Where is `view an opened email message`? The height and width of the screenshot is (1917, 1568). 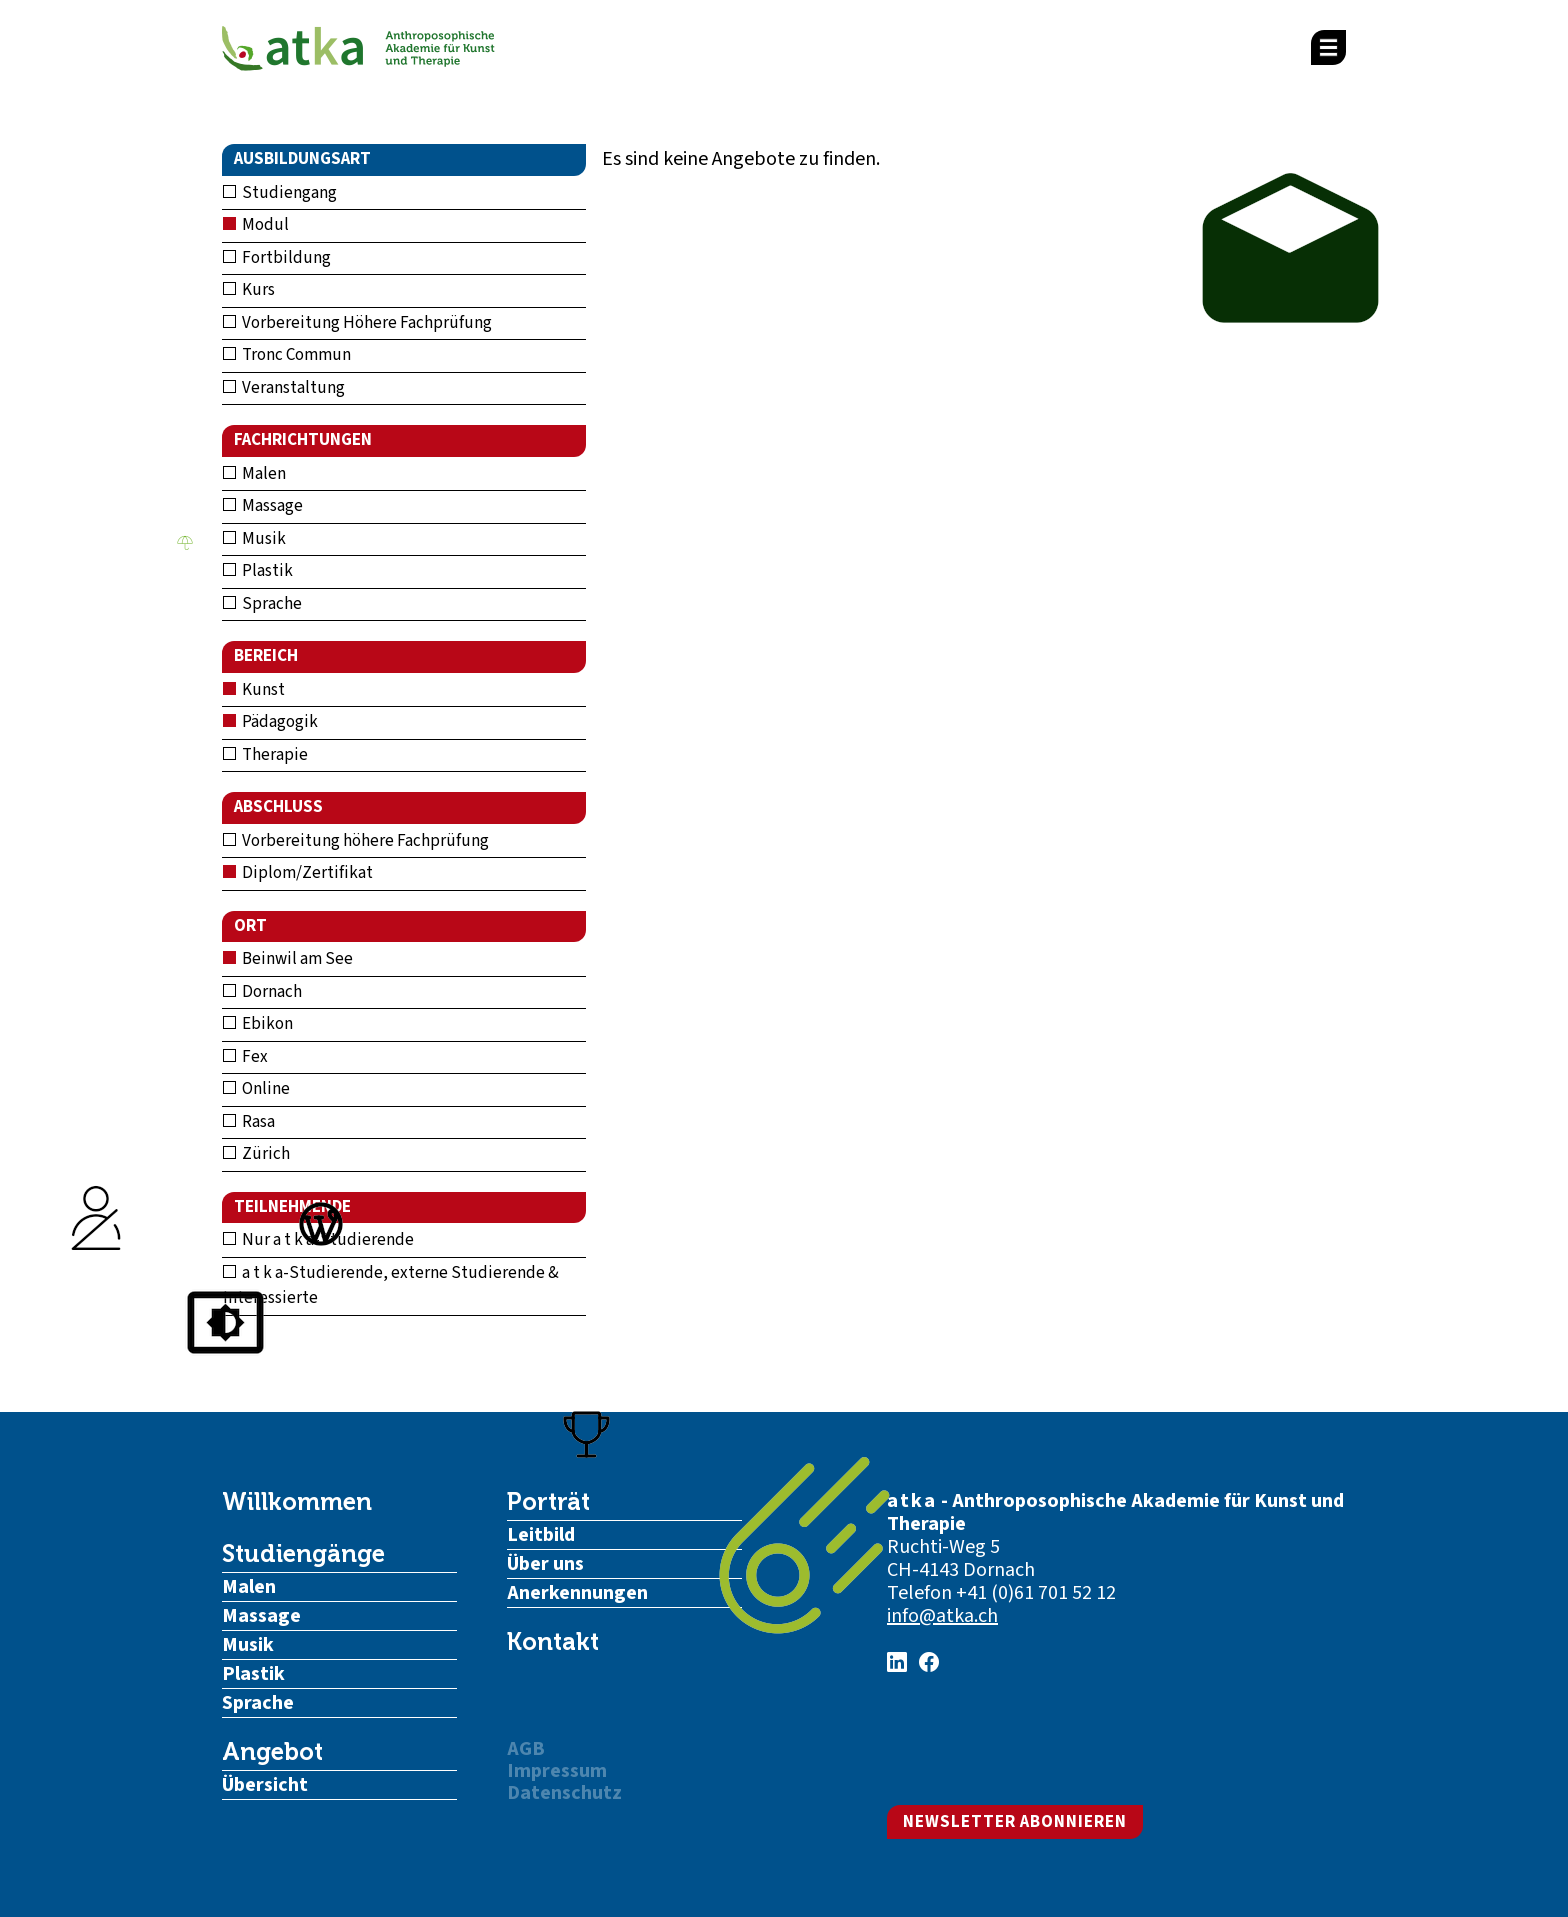 view an opened email message is located at coordinates (1290, 248).